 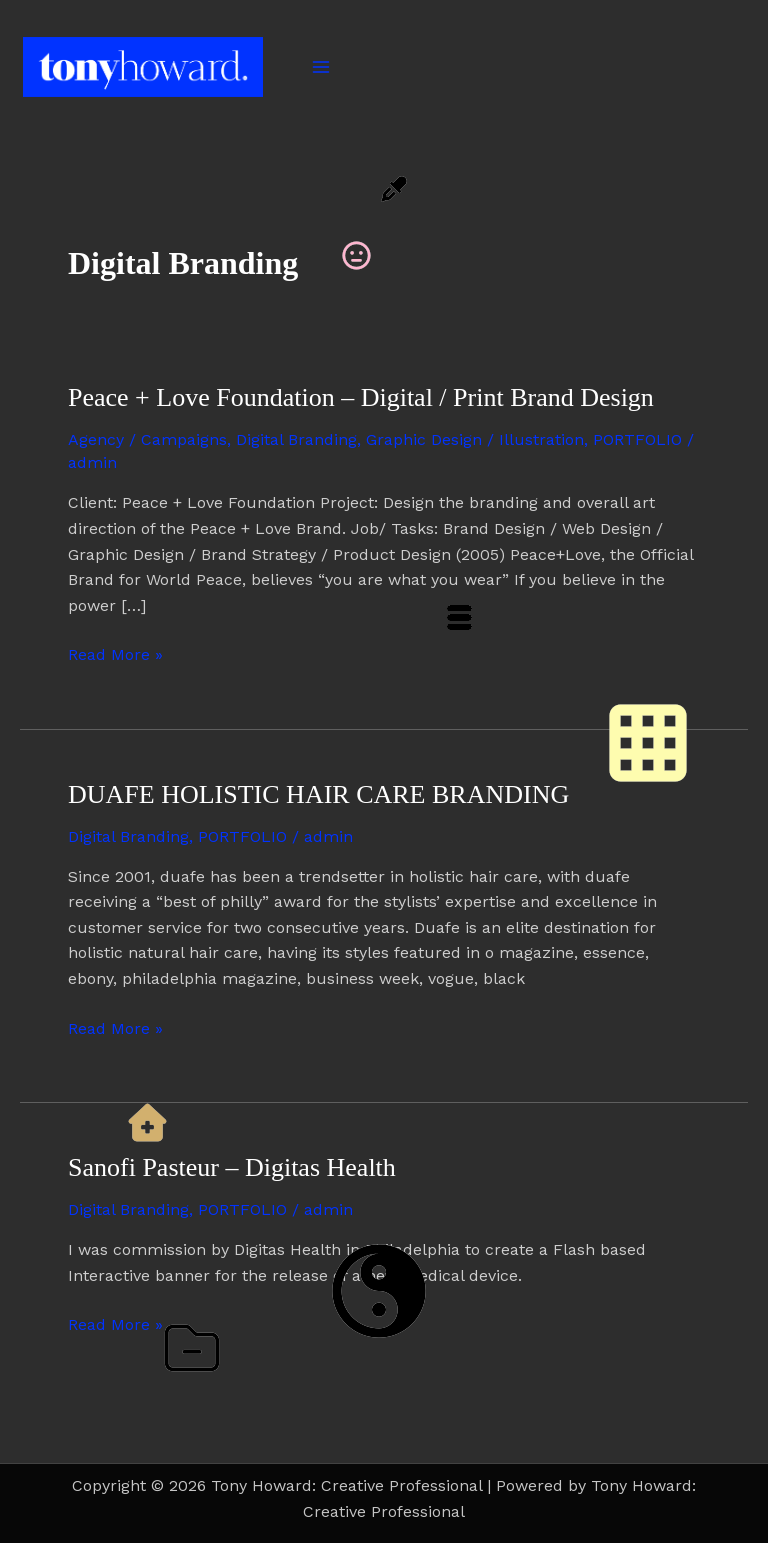 I want to click on select a color from the canvas, so click(x=394, y=189).